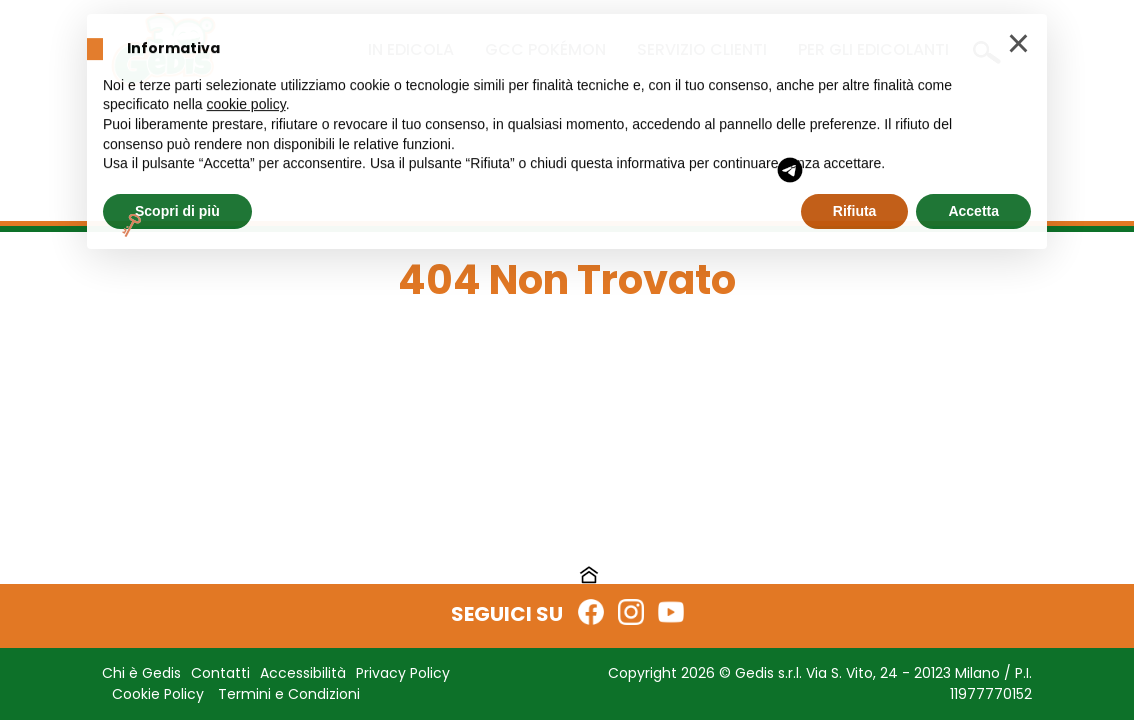  Describe the element at coordinates (131, 225) in the screenshot. I see `open keeweb password manager` at that location.